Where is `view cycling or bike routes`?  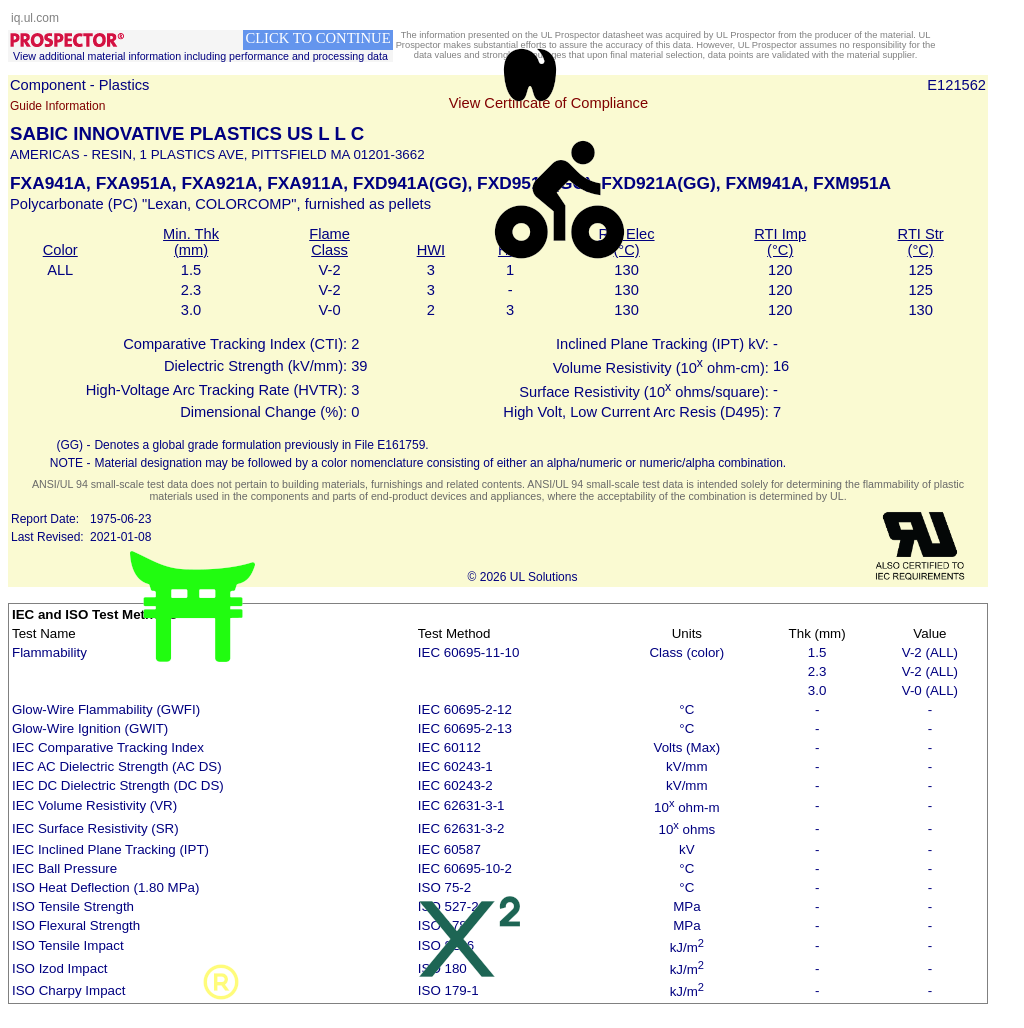 view cycling or bike routes is located at coordinates (559, 205).